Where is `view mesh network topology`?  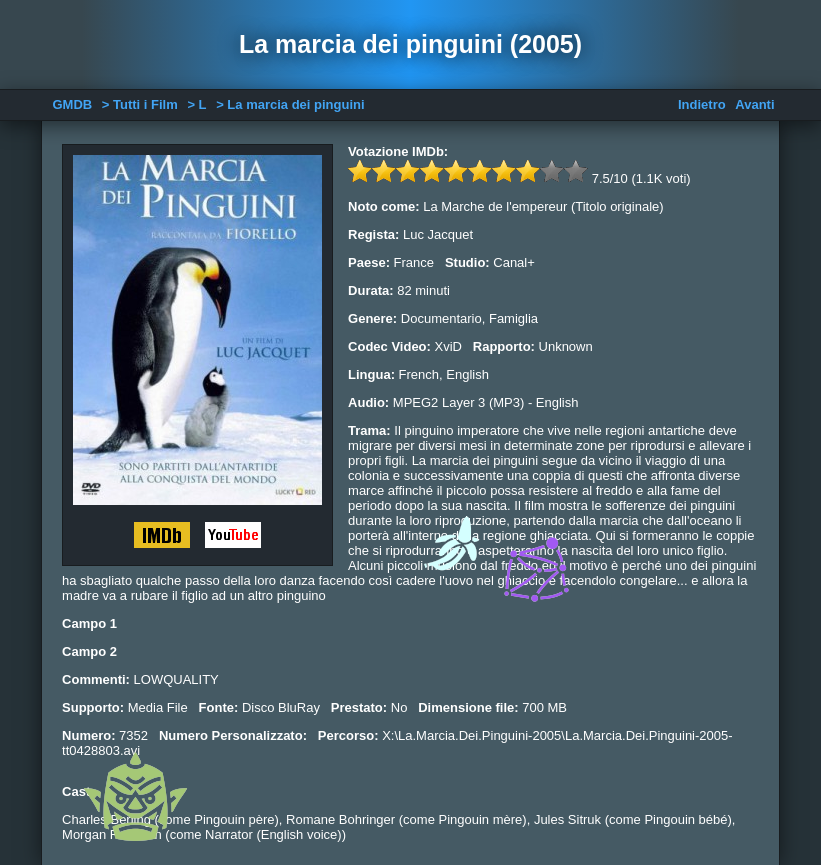
view mesh network topology is located at coordinates (536, 569).